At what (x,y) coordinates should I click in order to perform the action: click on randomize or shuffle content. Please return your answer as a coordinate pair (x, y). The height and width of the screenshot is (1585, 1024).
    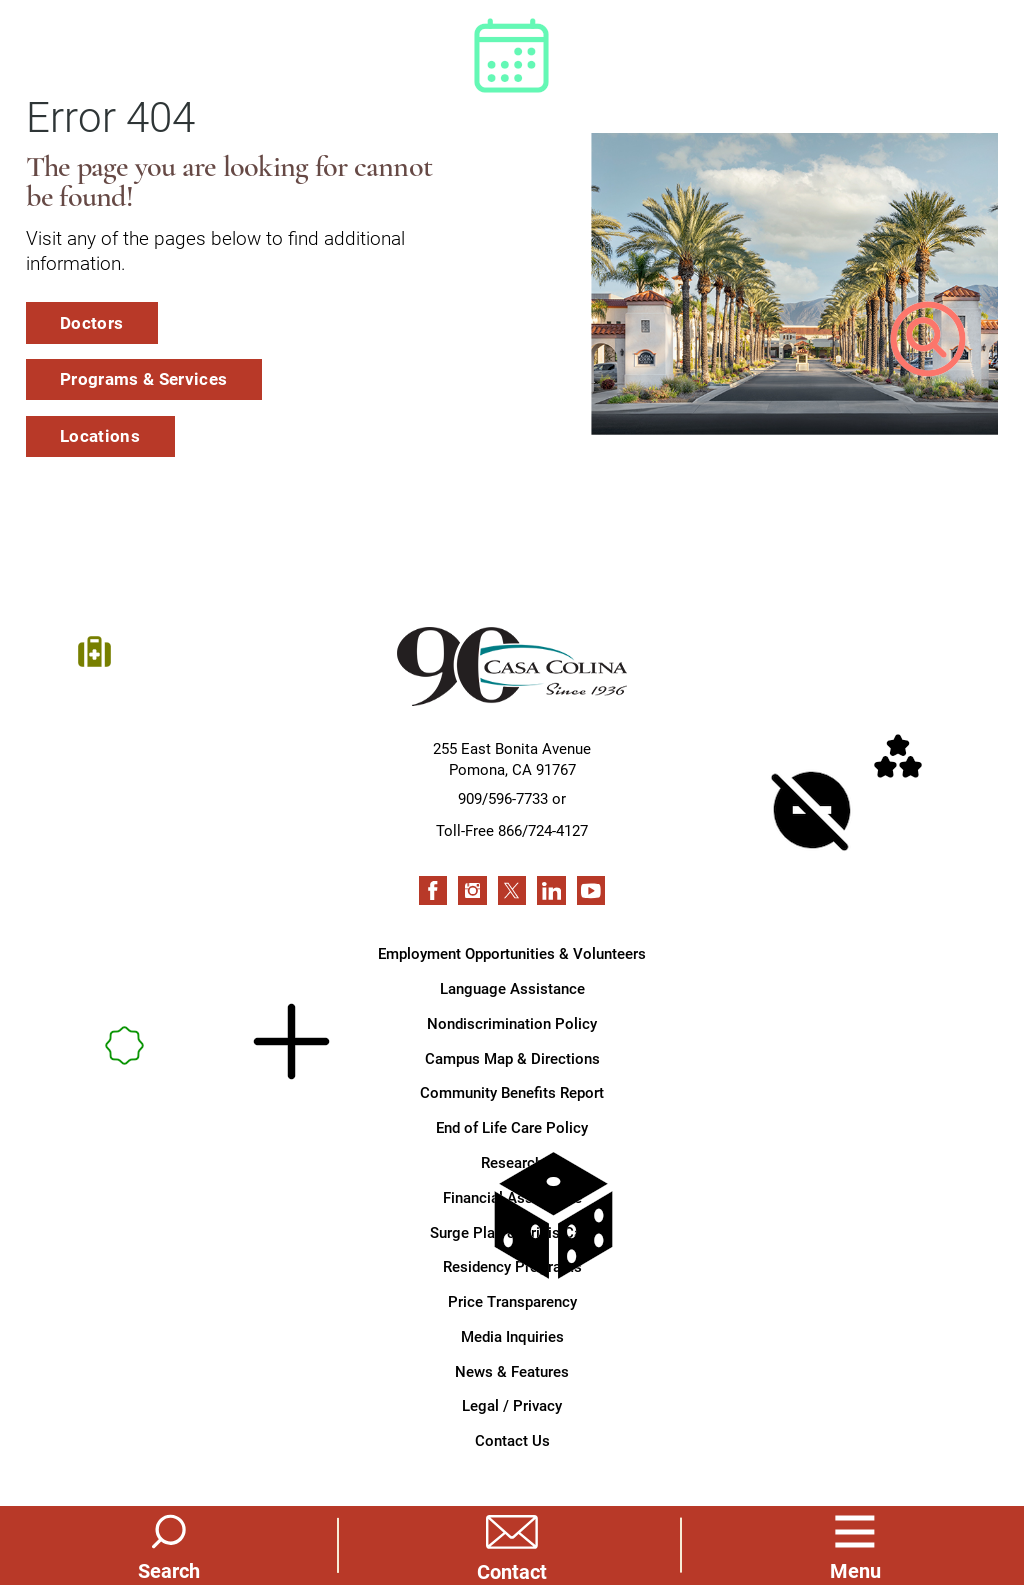
    Looking at the image, I should click on (553, 1215).